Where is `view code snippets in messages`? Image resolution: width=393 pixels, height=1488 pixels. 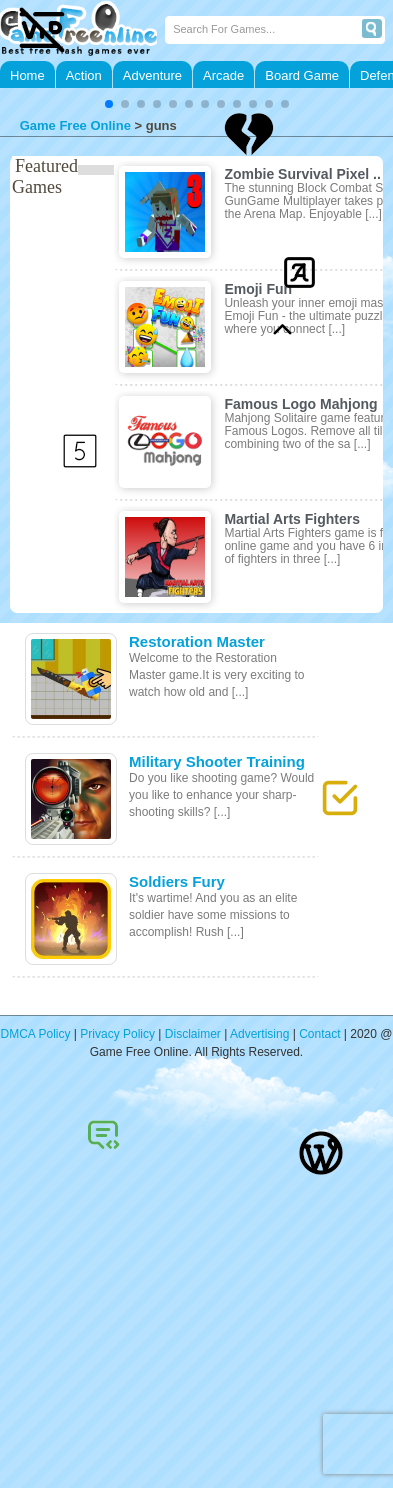 view code snippets in messages is located at coordinates (103, 1134).